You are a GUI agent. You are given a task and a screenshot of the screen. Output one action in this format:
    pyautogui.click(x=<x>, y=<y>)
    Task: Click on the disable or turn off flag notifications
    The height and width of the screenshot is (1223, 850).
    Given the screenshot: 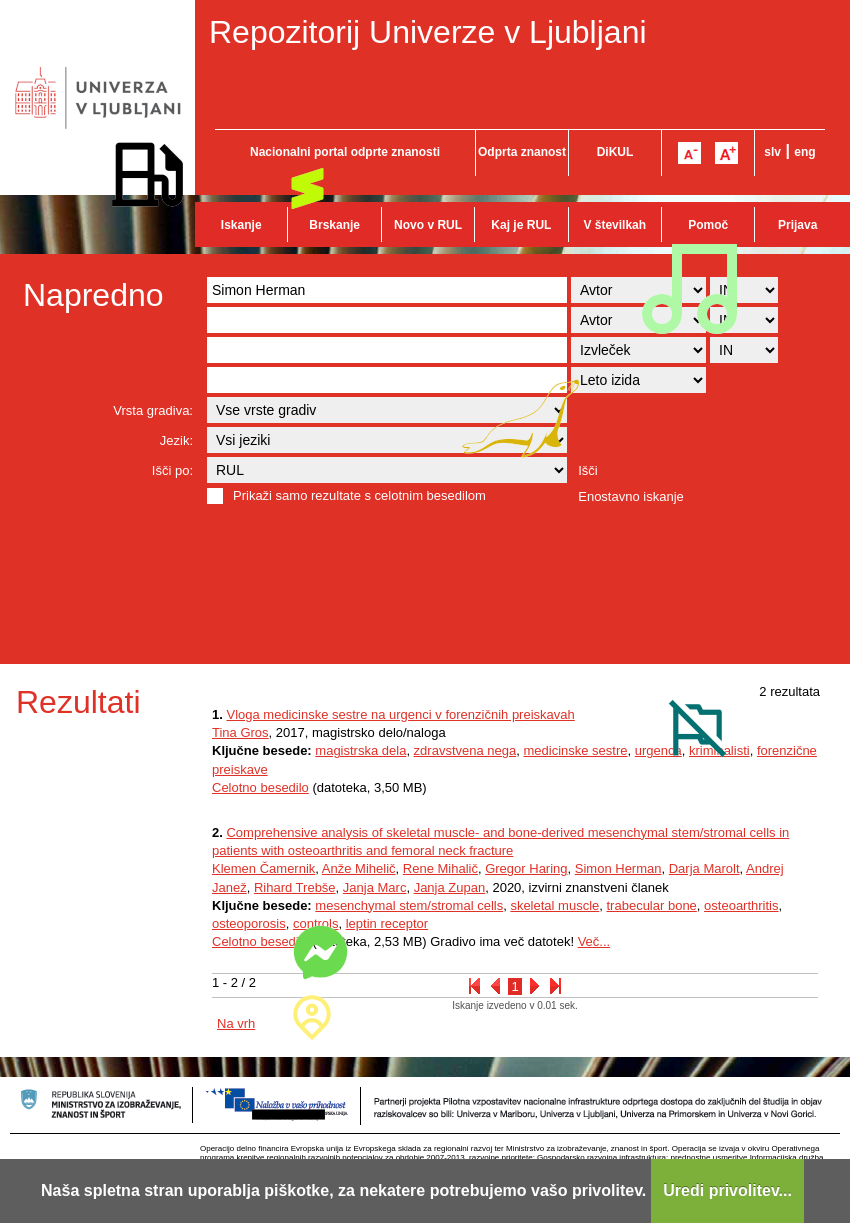 What is the action you would take?
    pyautogui.click(x=697, y=728)
    